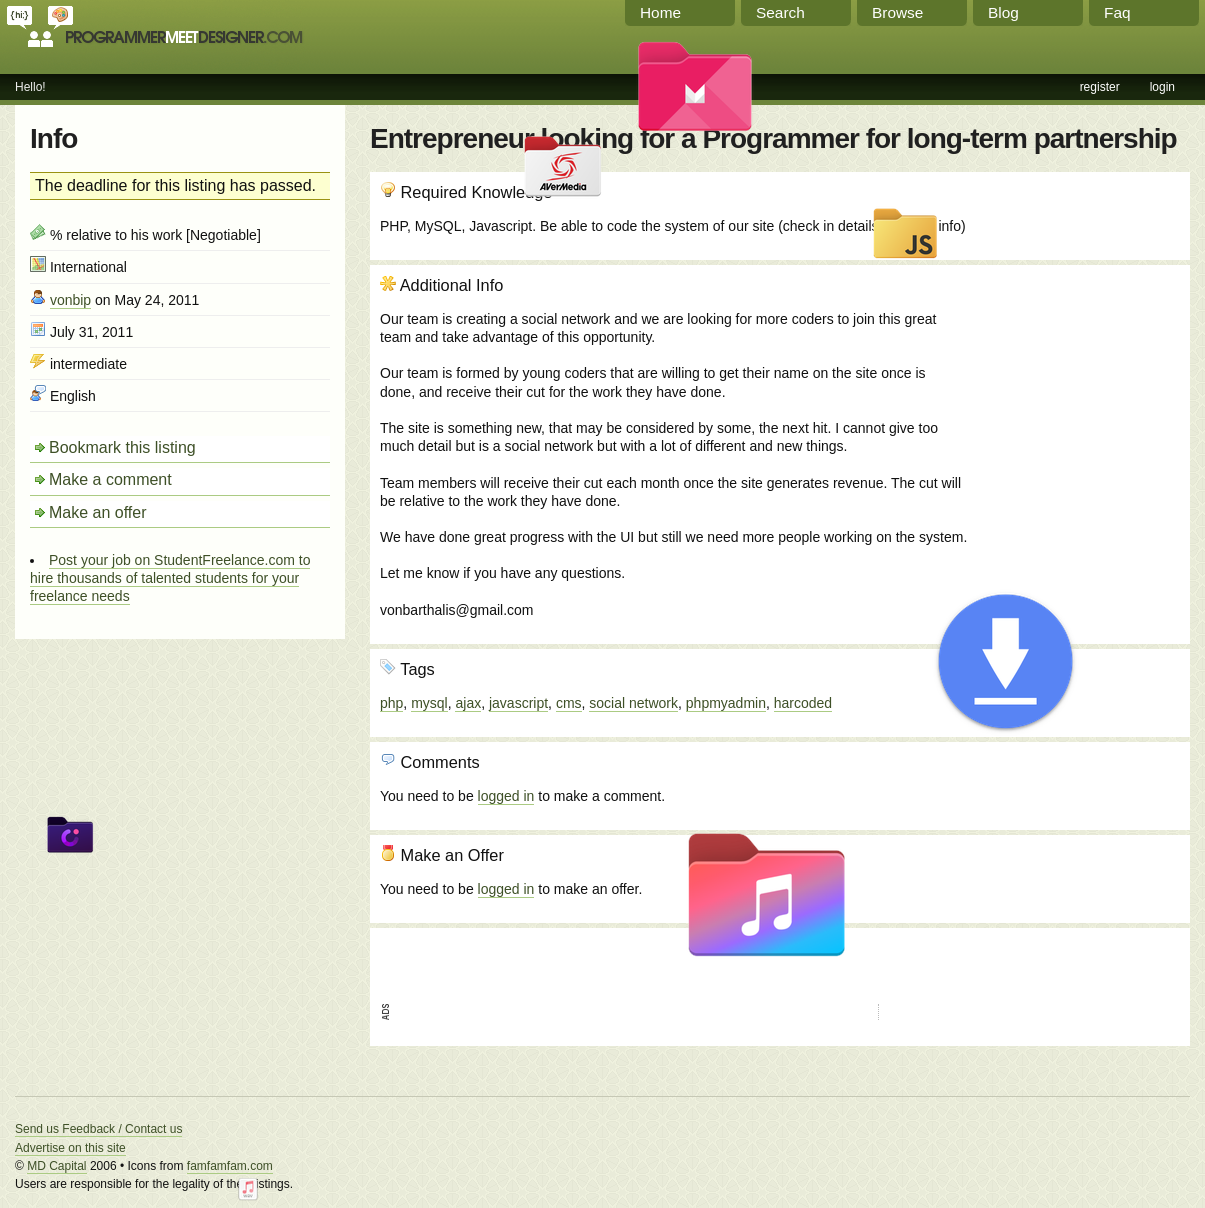 Image resolution: width=1205 pixels, height=1208 pixels. Describe the element at coordinates (766, 899) in the screenshot. I see `open apple music folder` at that location.